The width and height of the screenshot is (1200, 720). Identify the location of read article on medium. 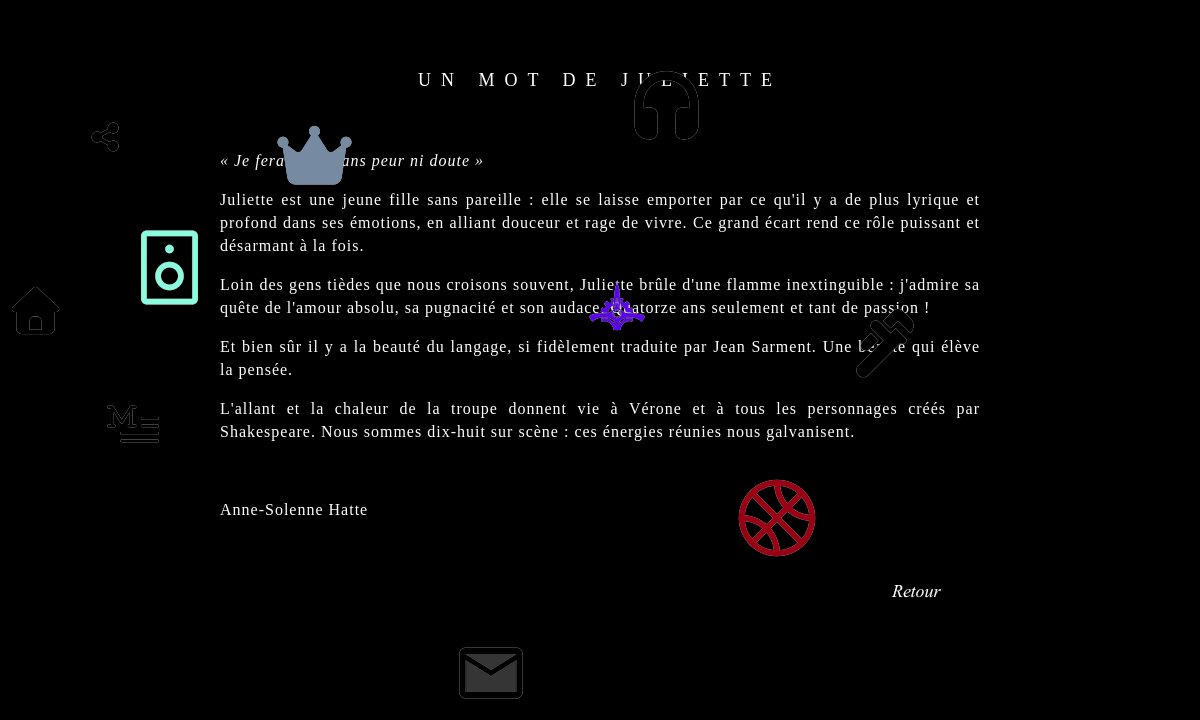
(133, 424).